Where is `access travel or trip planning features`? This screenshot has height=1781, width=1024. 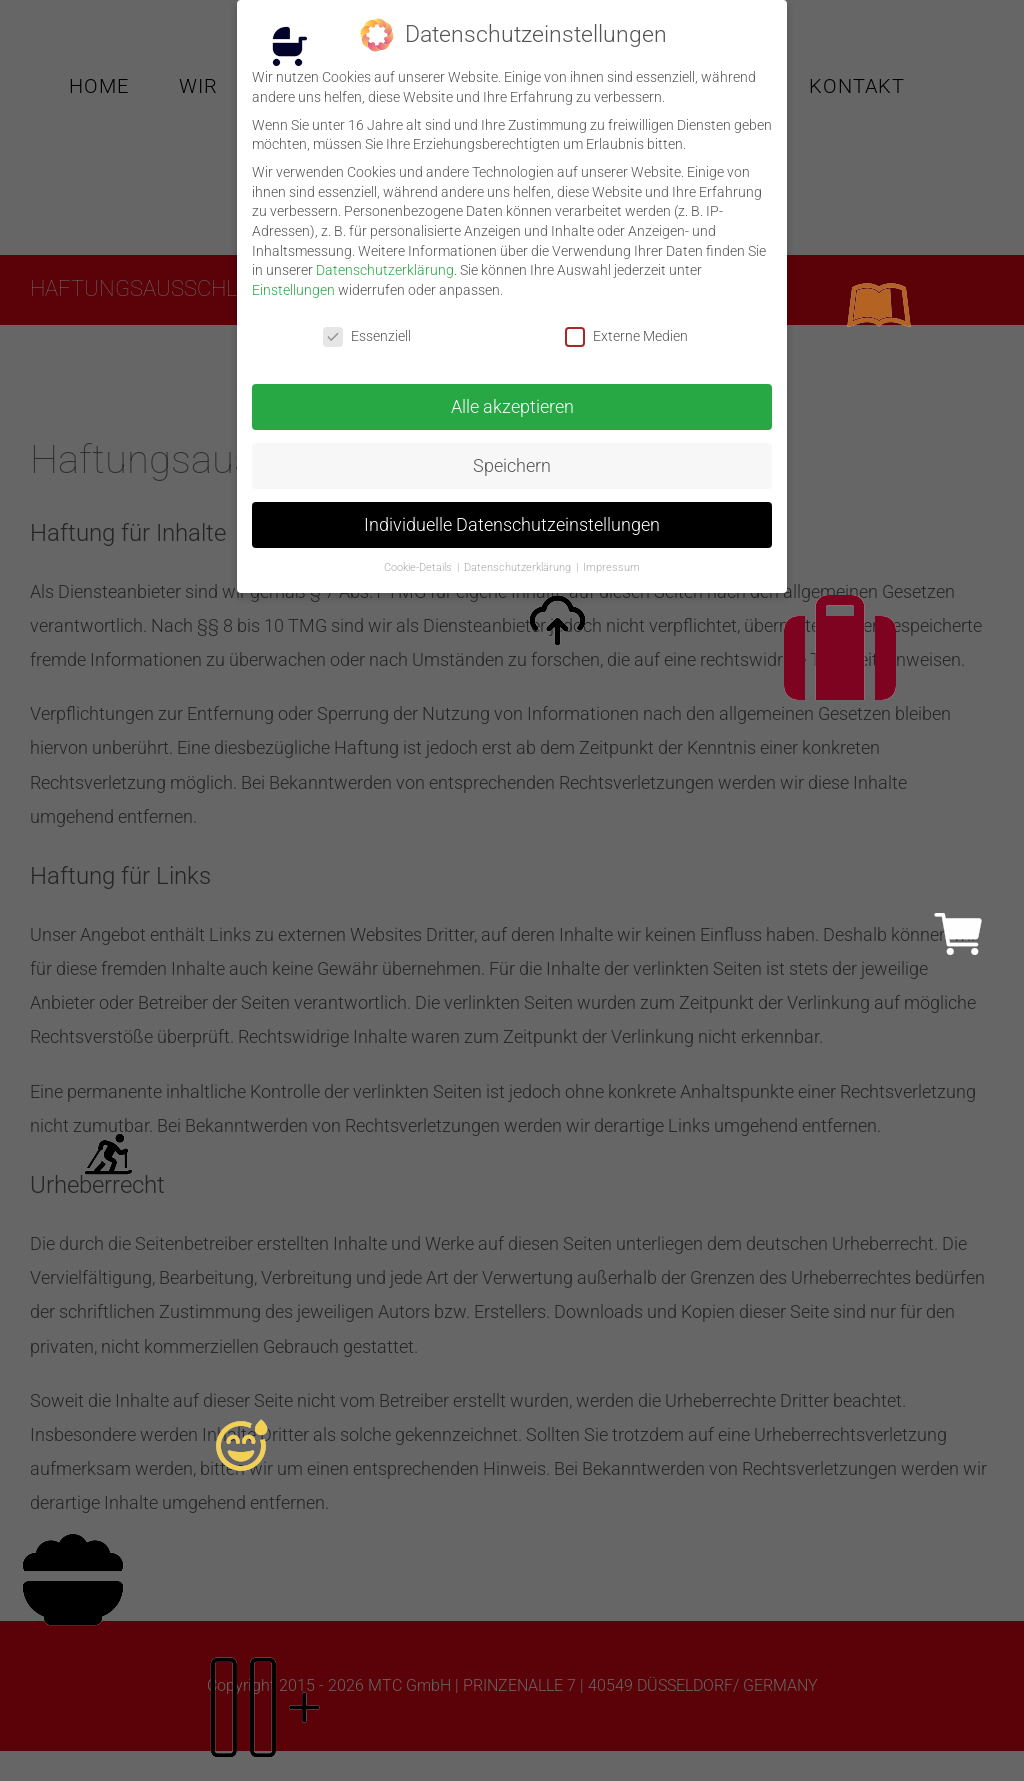 access travel or trip planning features is located at coordinates (840, 651).